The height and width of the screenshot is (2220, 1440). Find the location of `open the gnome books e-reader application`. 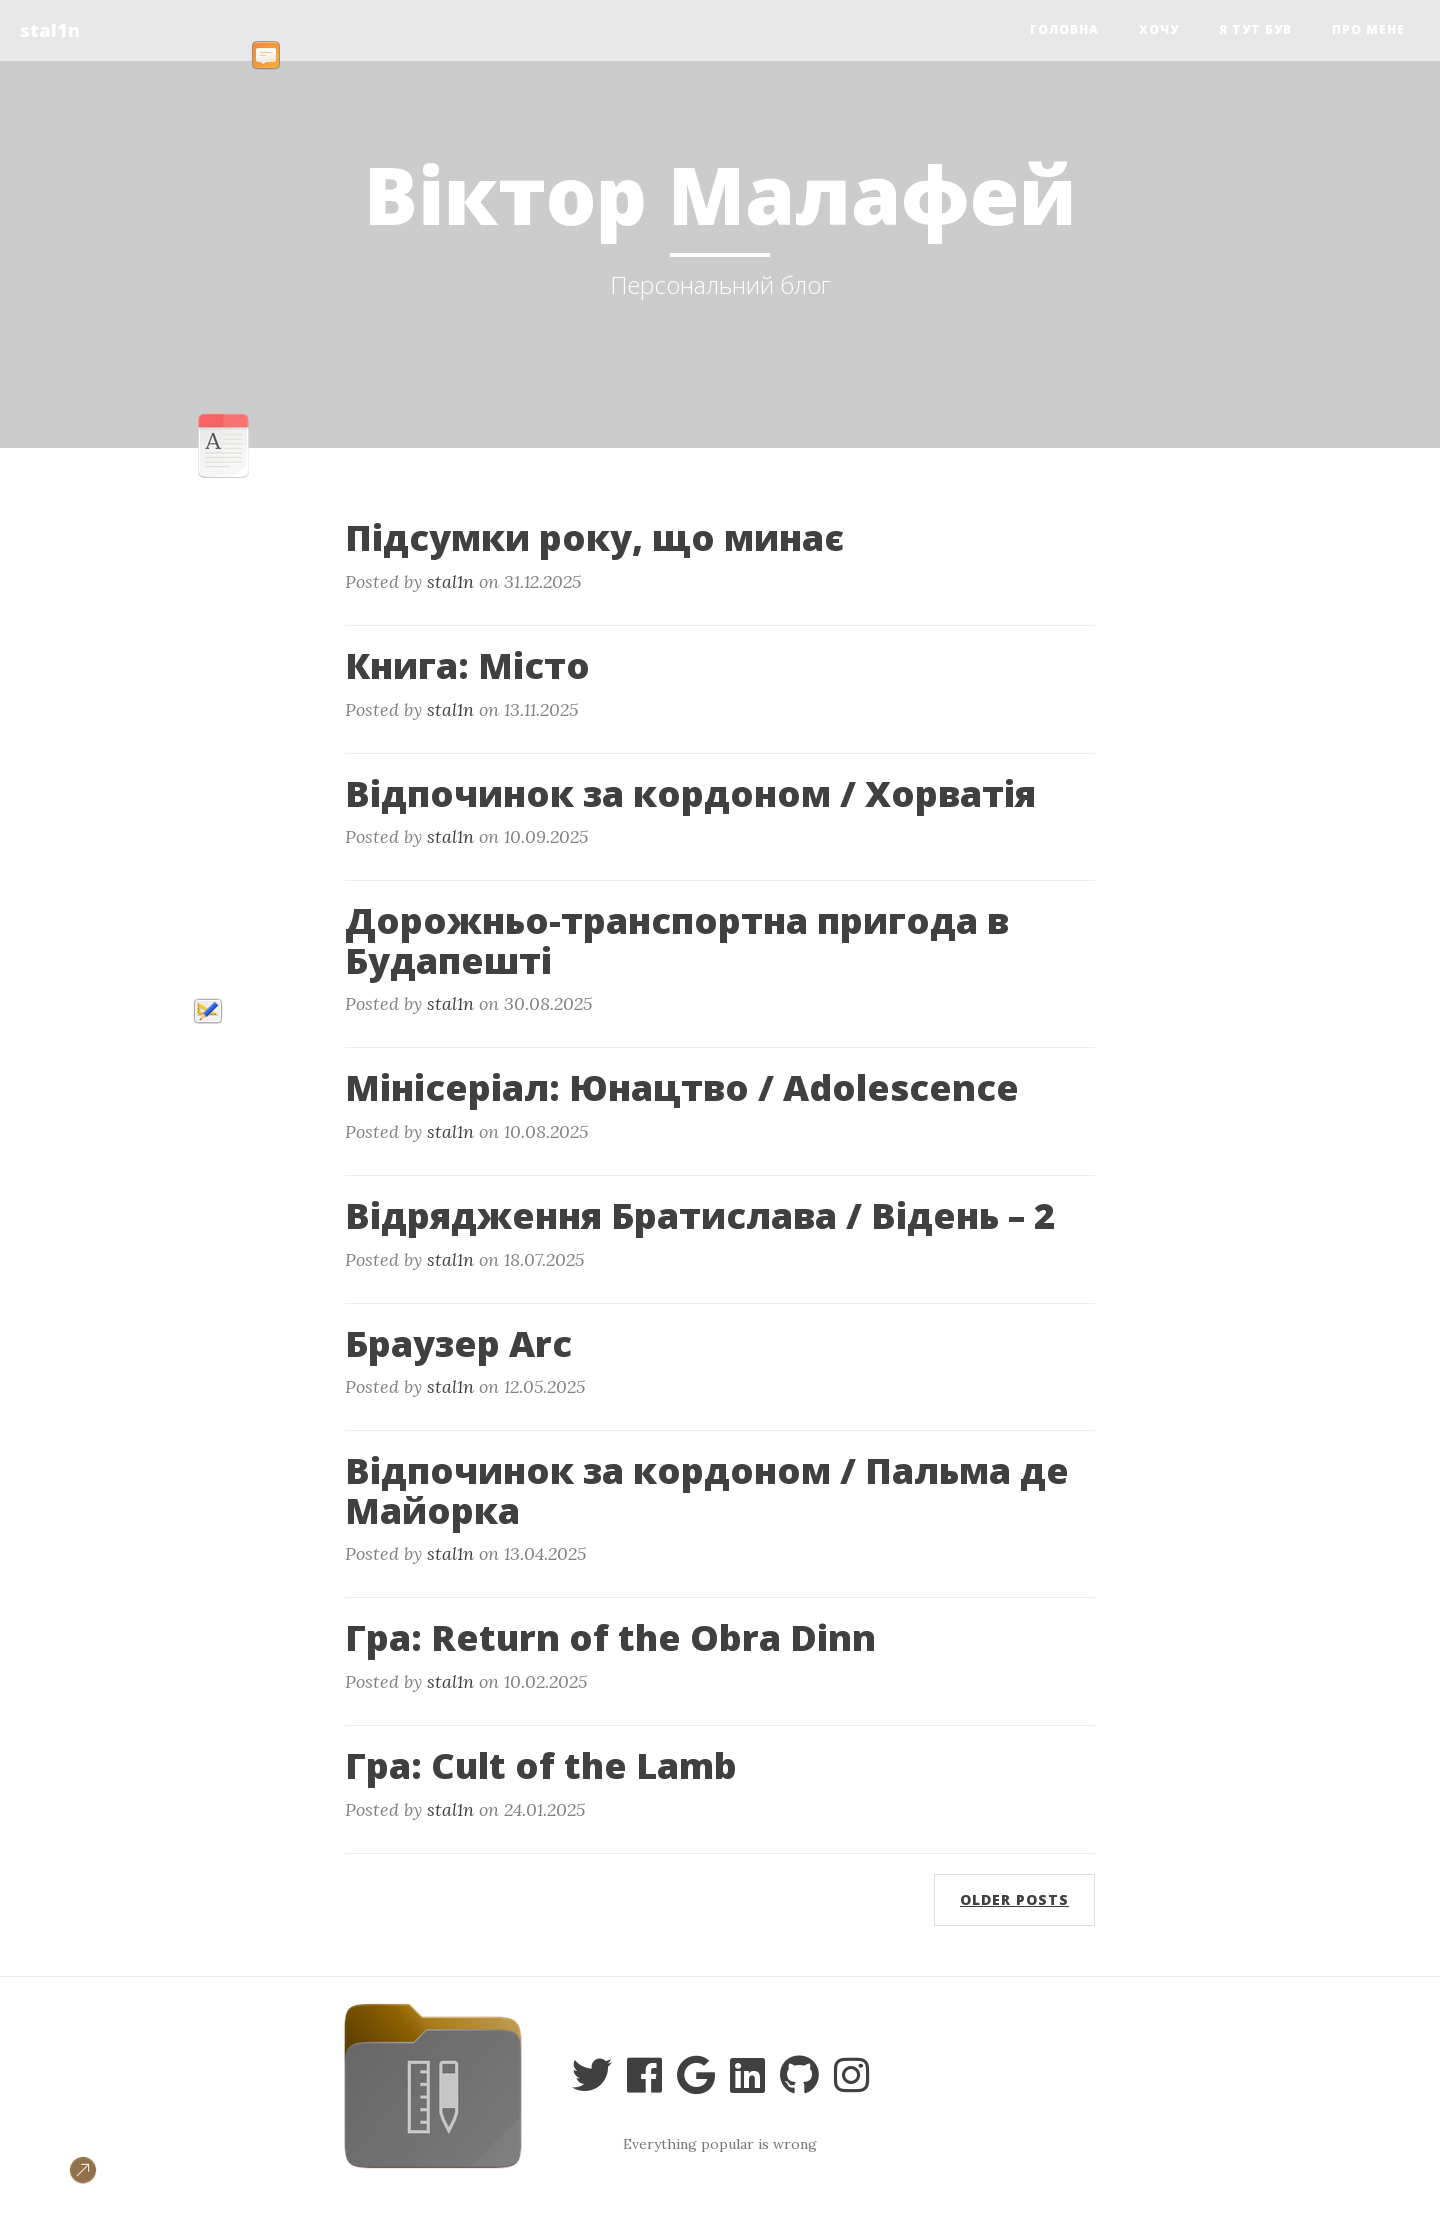

open the gnome books e-reader application is located at coordinates (223, 445).